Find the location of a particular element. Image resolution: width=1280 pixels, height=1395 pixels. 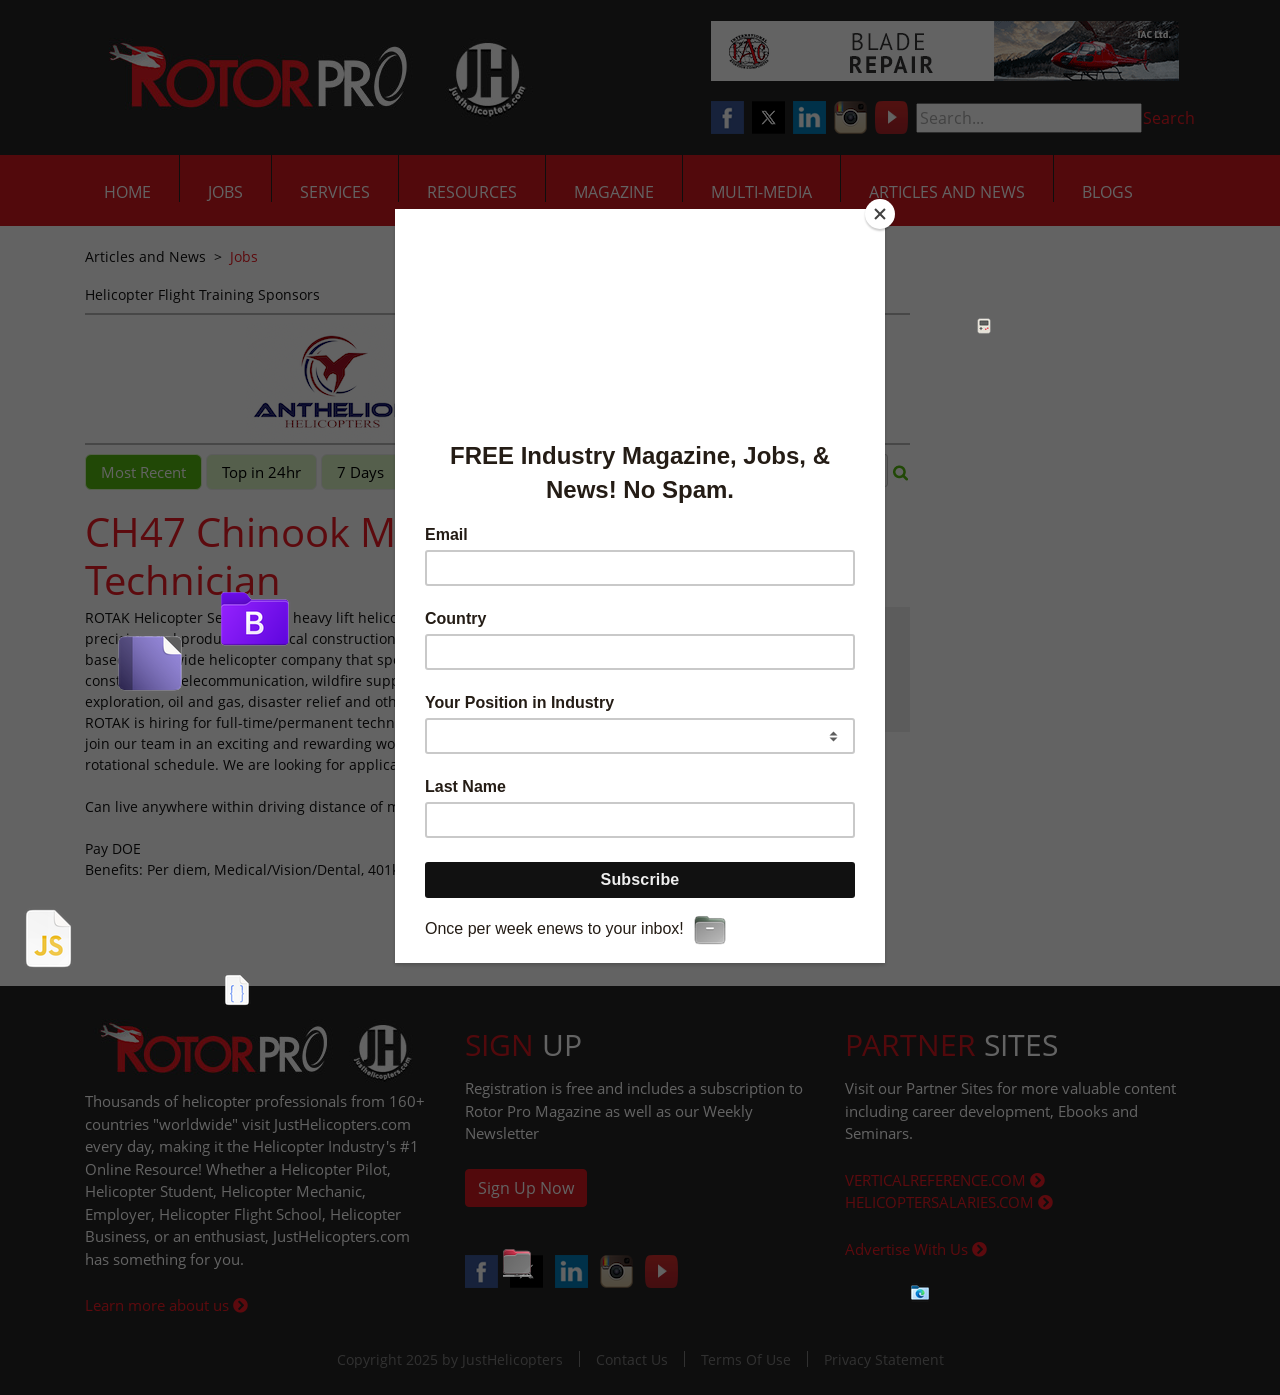

open the game center or gaming app is located at coordinates (984, 326).